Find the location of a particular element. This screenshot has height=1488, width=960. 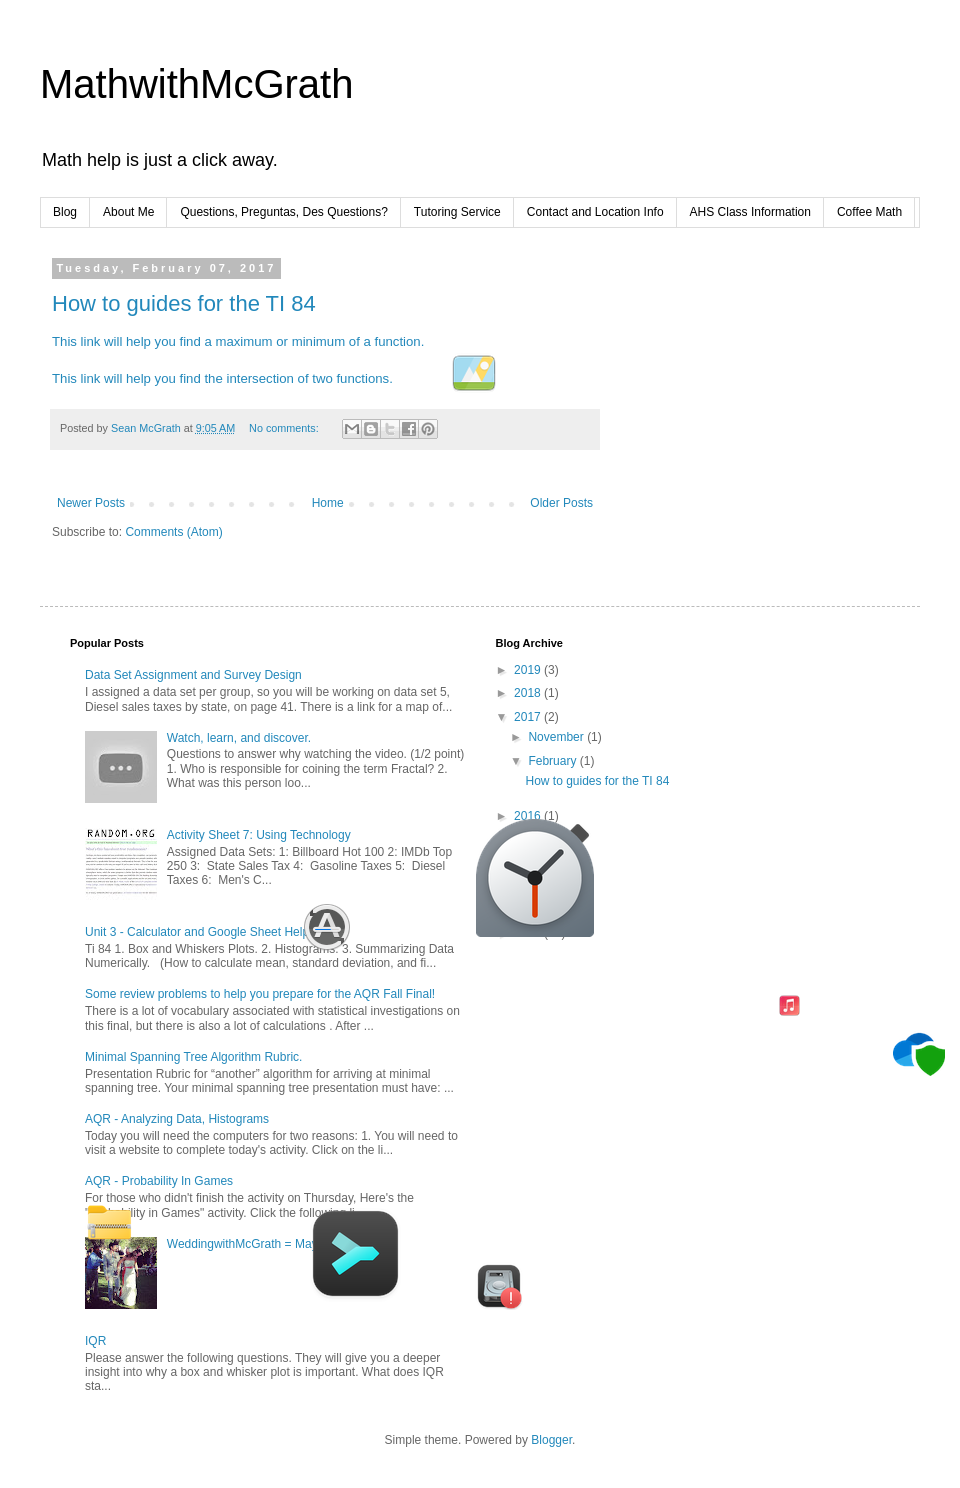

disk space warning alert is located at coordinates (499, 1286).